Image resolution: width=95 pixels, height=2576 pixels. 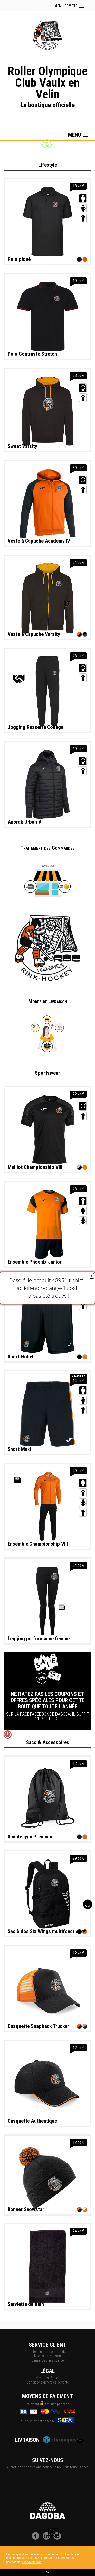 I want to click on access virtual reality or AR settings, so click(x=80, y=2441).